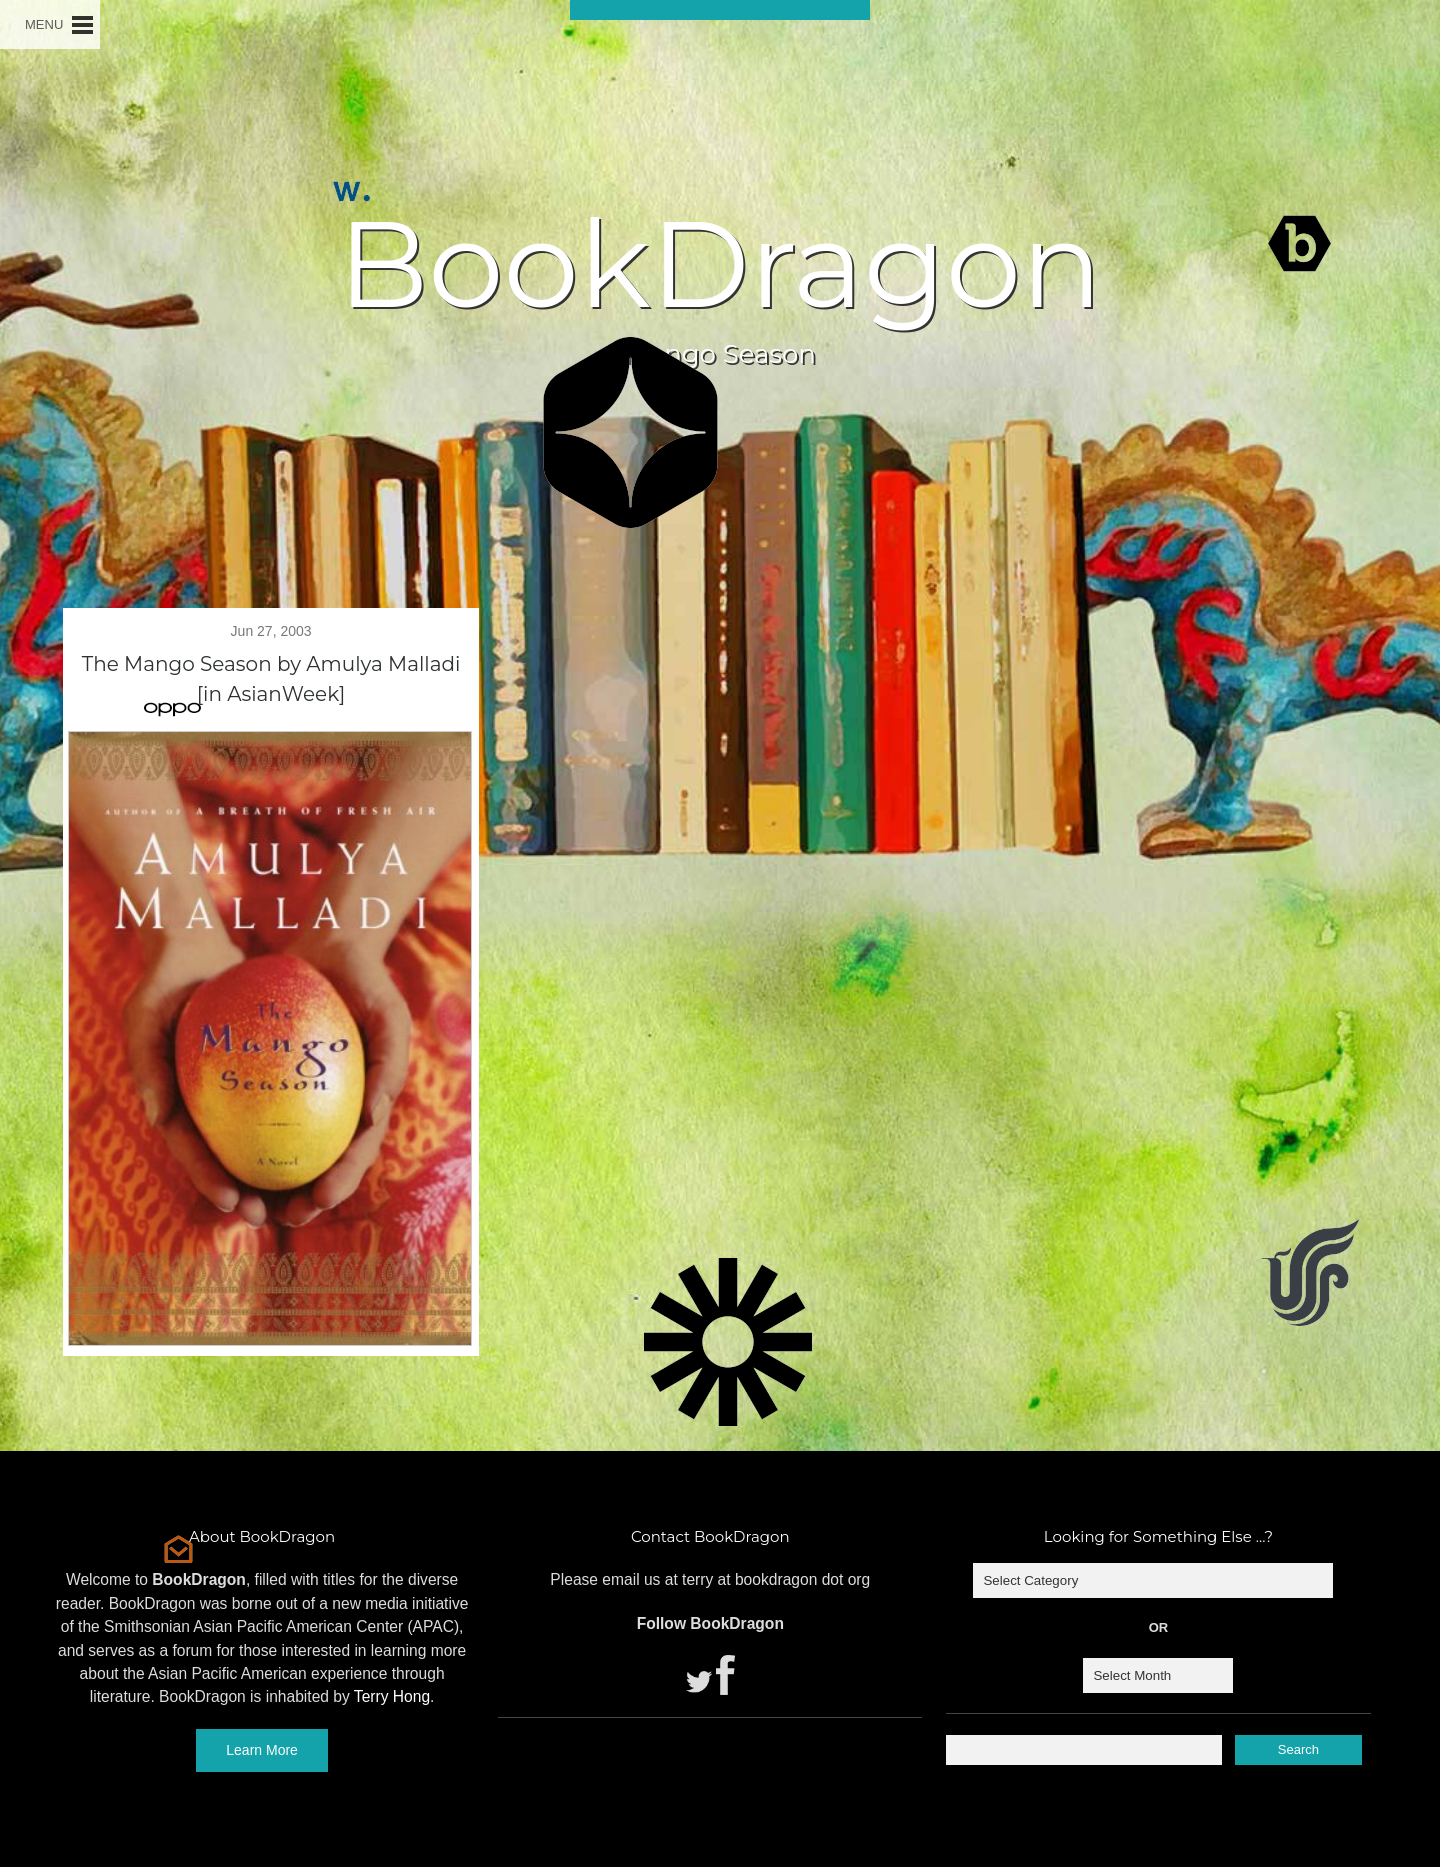 The height and width of the screenshot is (1867, 1440). I want to click on view an opened email message, so click(178, 1550).